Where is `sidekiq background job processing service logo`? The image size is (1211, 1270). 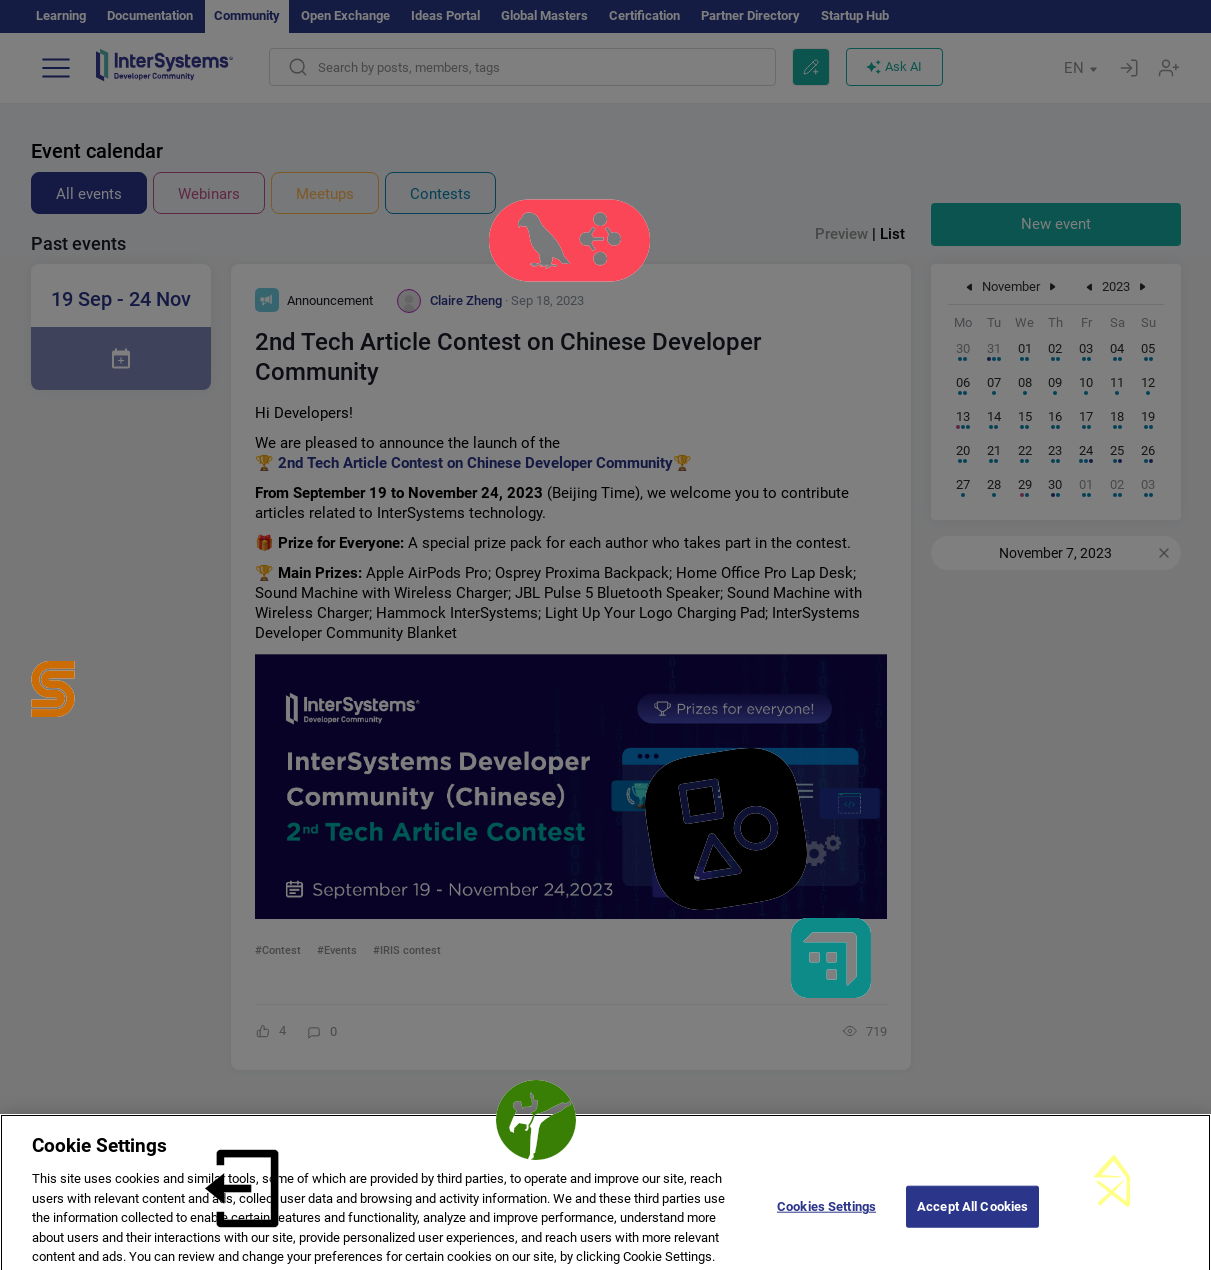
sidekiq background job processing service logo is located at coordinates (536, 1120).